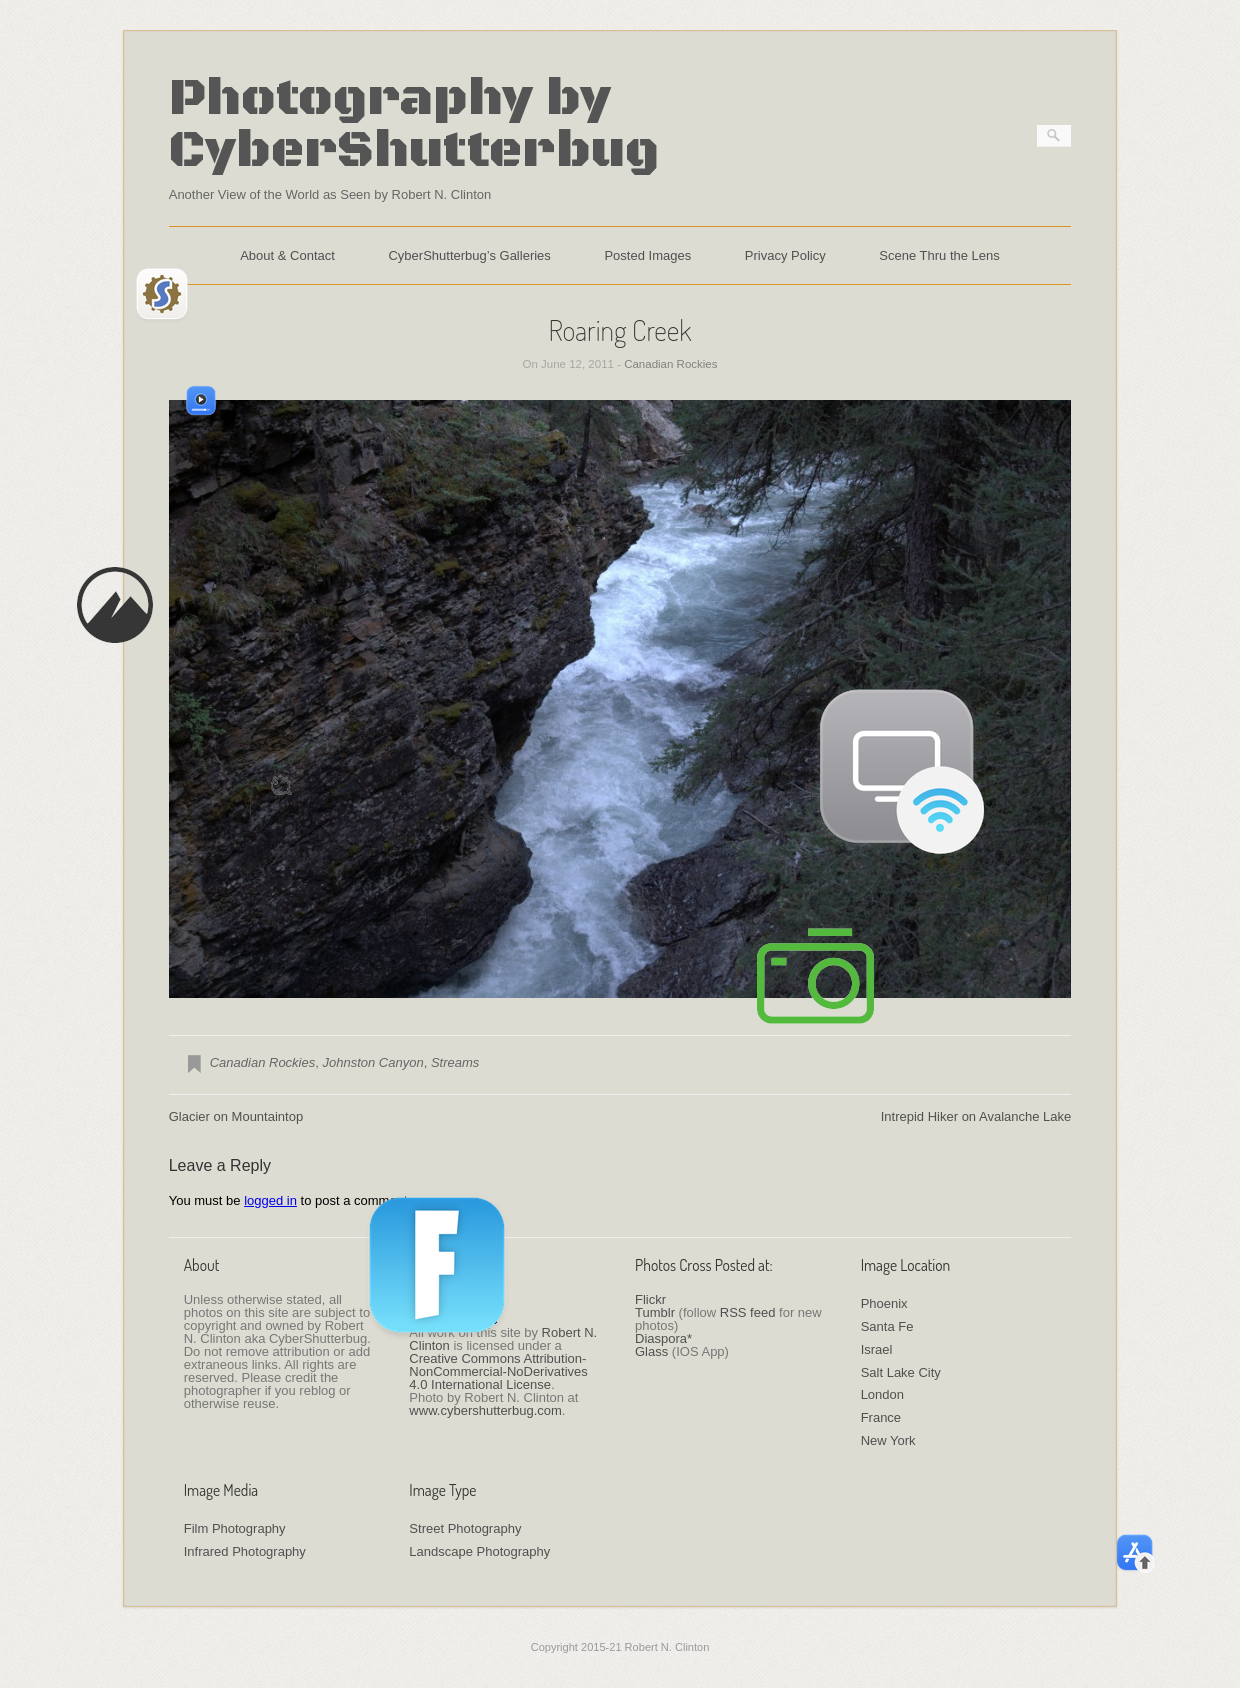 The image size is (1240, 1688). Describe the element at coordinates (281, 784) in the screenshot. I see `open dino messaging app` at that location.